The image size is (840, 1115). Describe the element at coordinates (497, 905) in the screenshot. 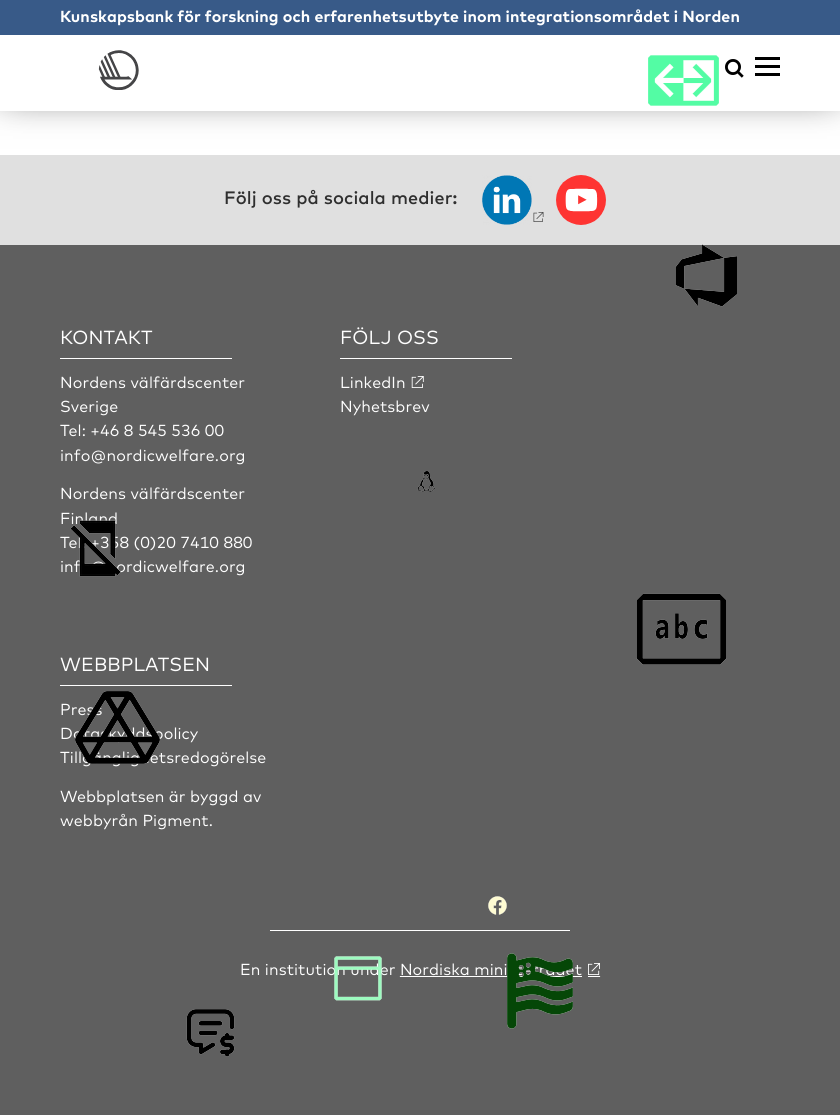

I see `open Facebook app` at that location.